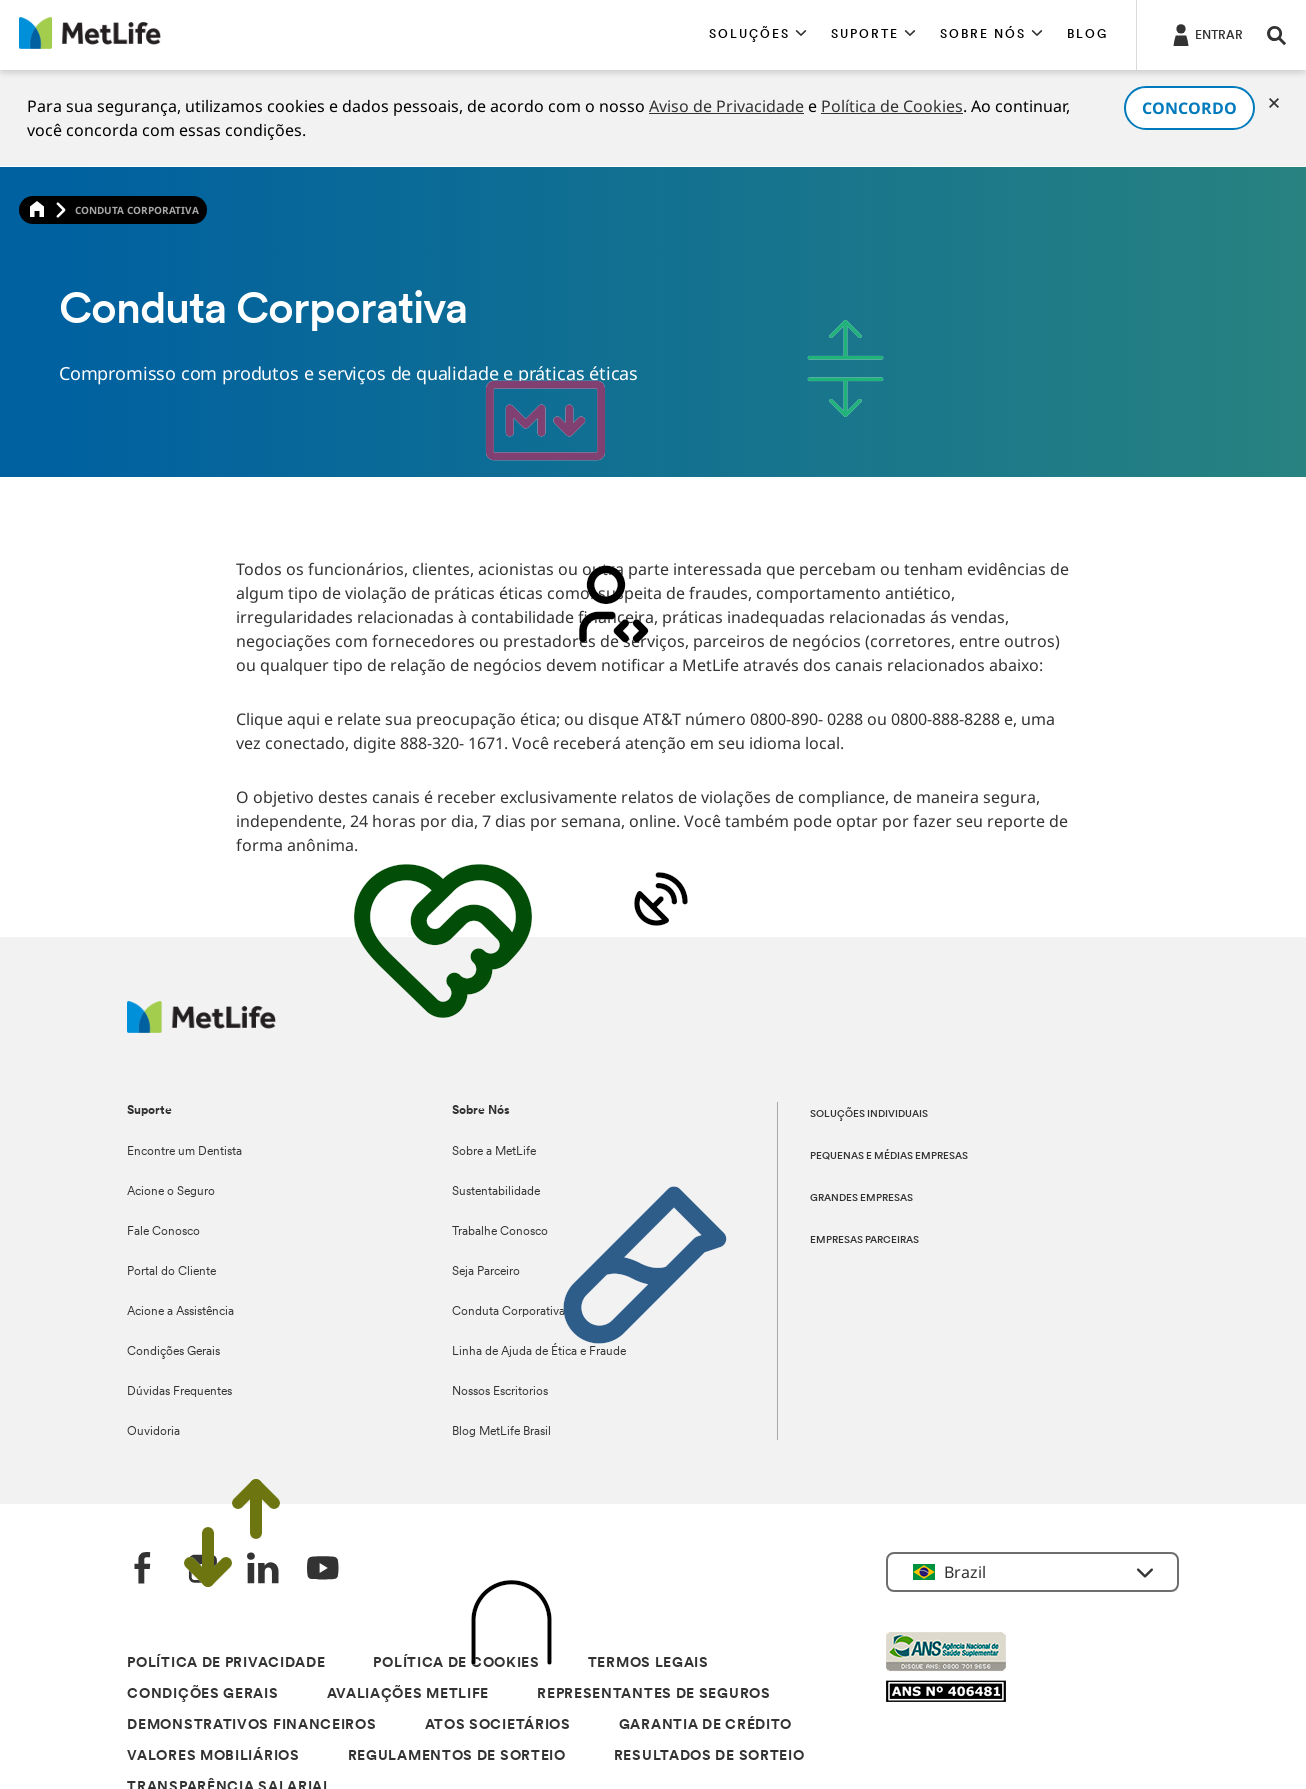 Image resolution: width=1306 pixels, height=1789 pixels. What do you see at coordinates (511, 1624) in the screenshot?
I see `indicates set intersection in data operations` at bounding box center [511, 1624].